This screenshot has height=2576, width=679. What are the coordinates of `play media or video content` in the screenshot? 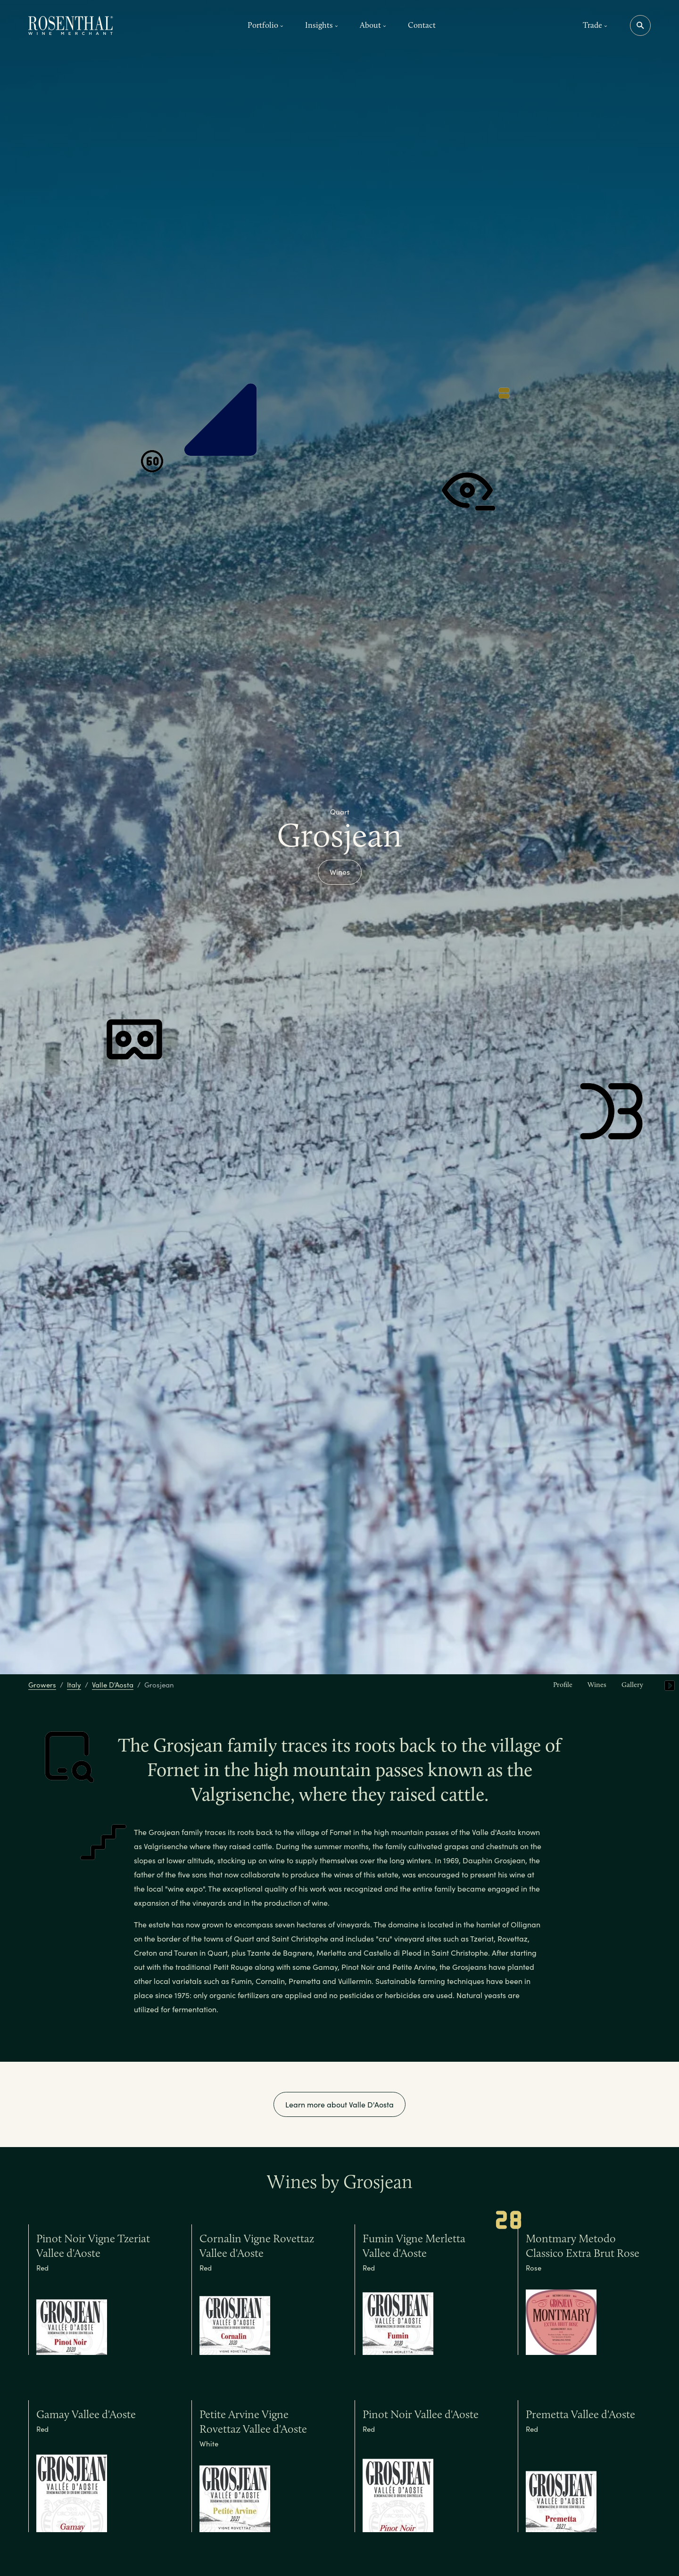 It's located at (670, 1686).